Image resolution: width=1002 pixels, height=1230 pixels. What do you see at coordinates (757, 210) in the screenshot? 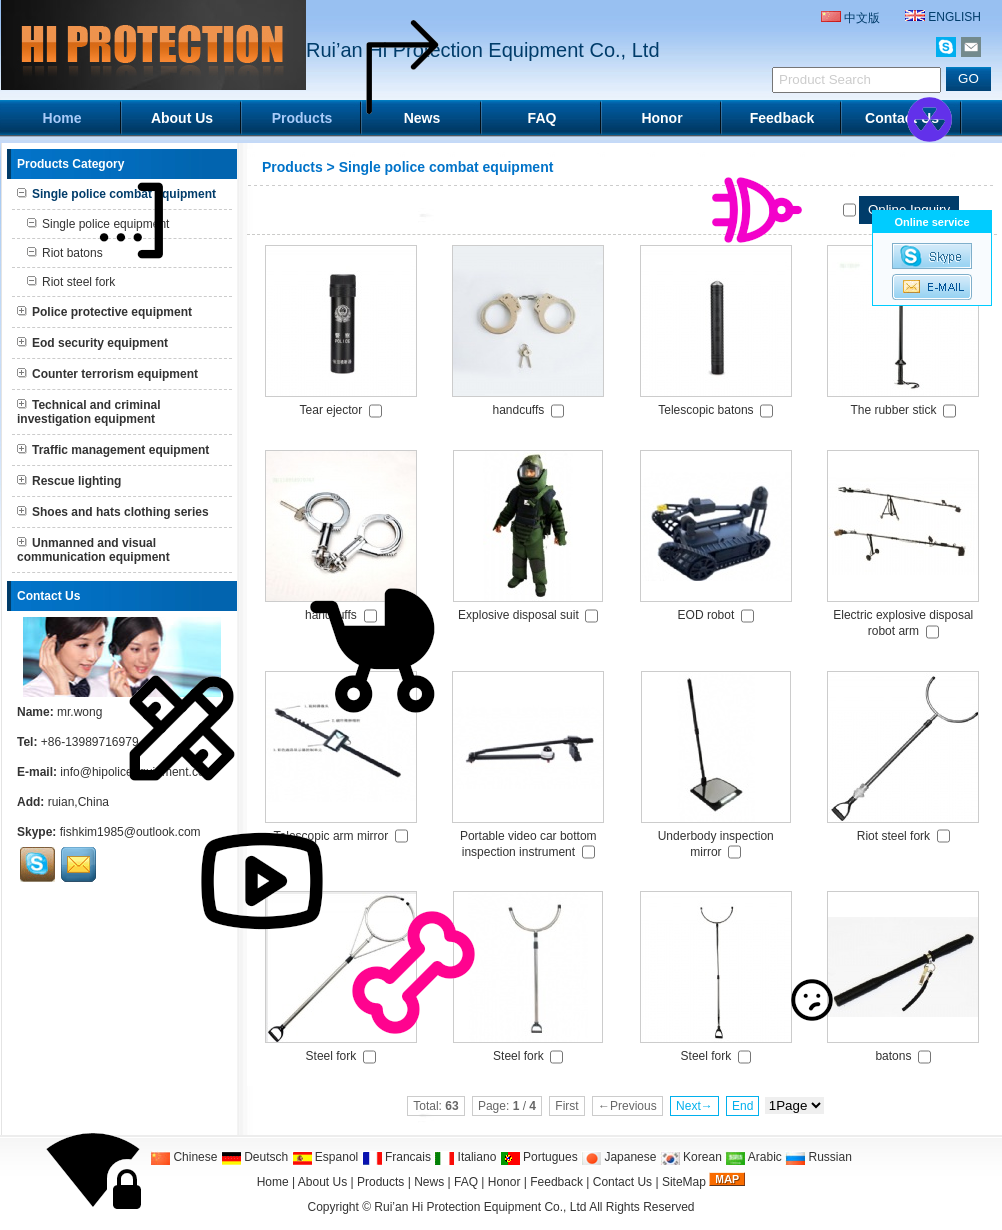
I see `xnor logic gate symbol for circuit design` at bounding box center [757, 210].